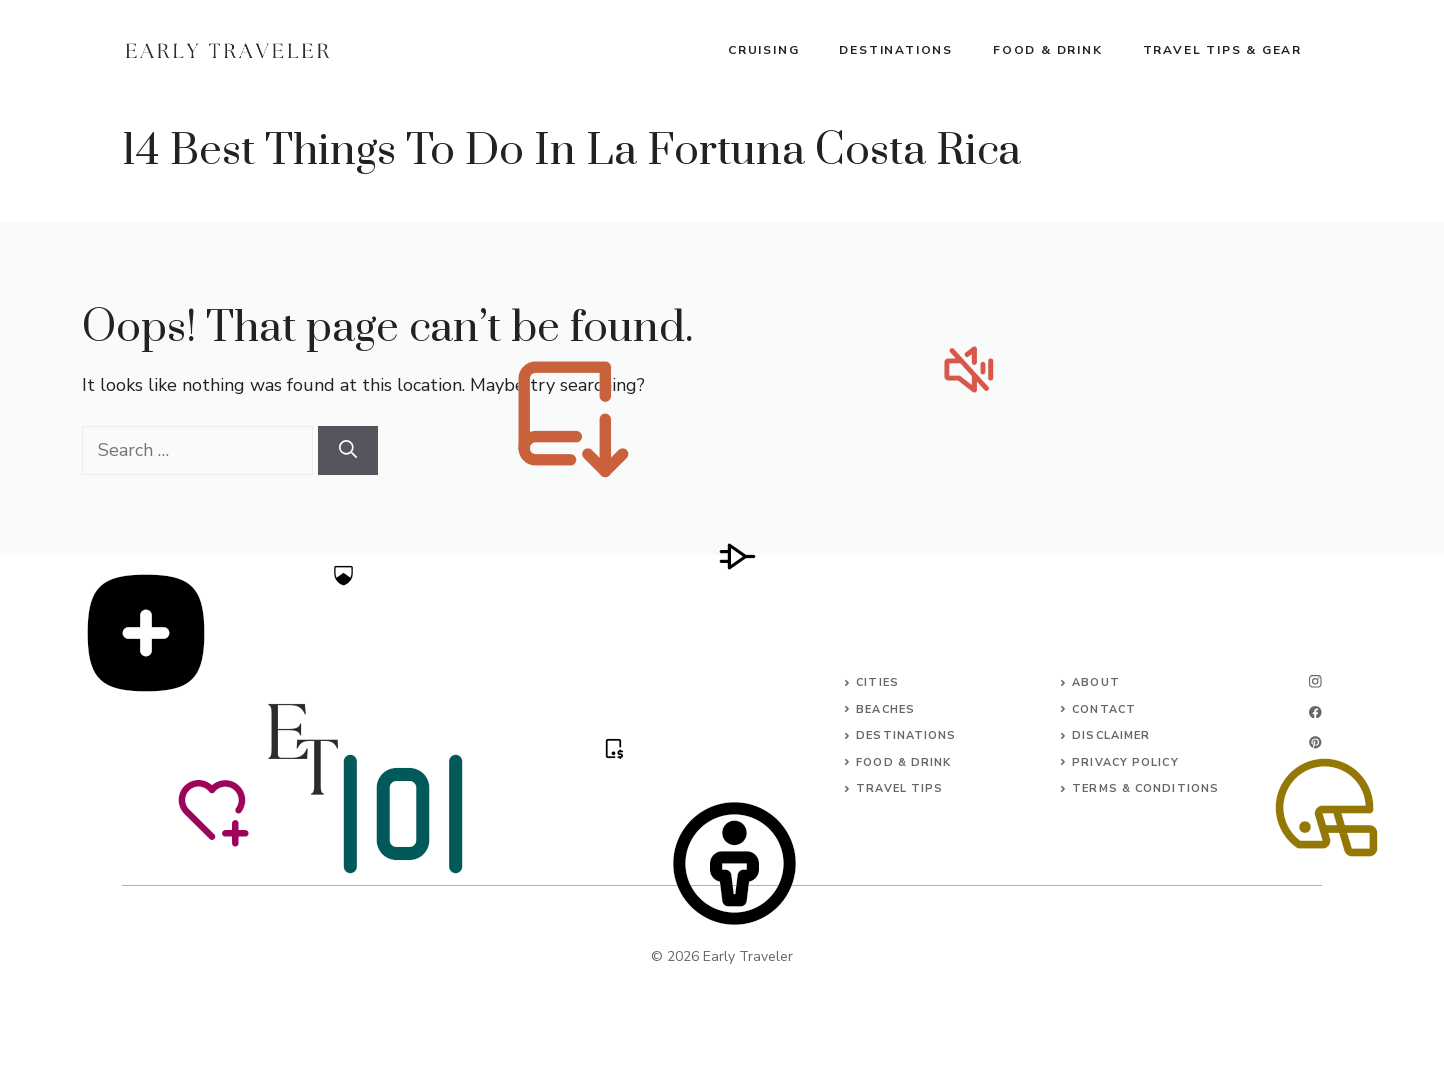 This screenshot has width=1444, height=1087. I want to click on add a new item, so click(146, 633).